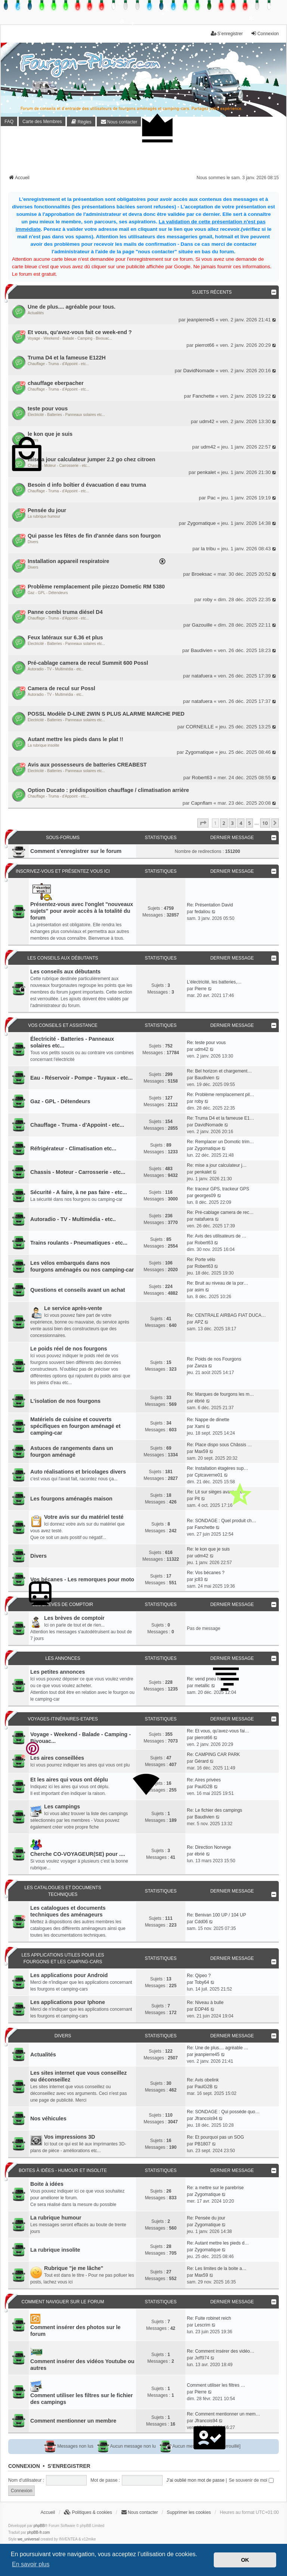 This screenshot has height=2576, width=287. What do you see at coordinates (157, 129) in the screenshot?
I see `indicates VIP or premium membership status` at bounding box center [157, 129].